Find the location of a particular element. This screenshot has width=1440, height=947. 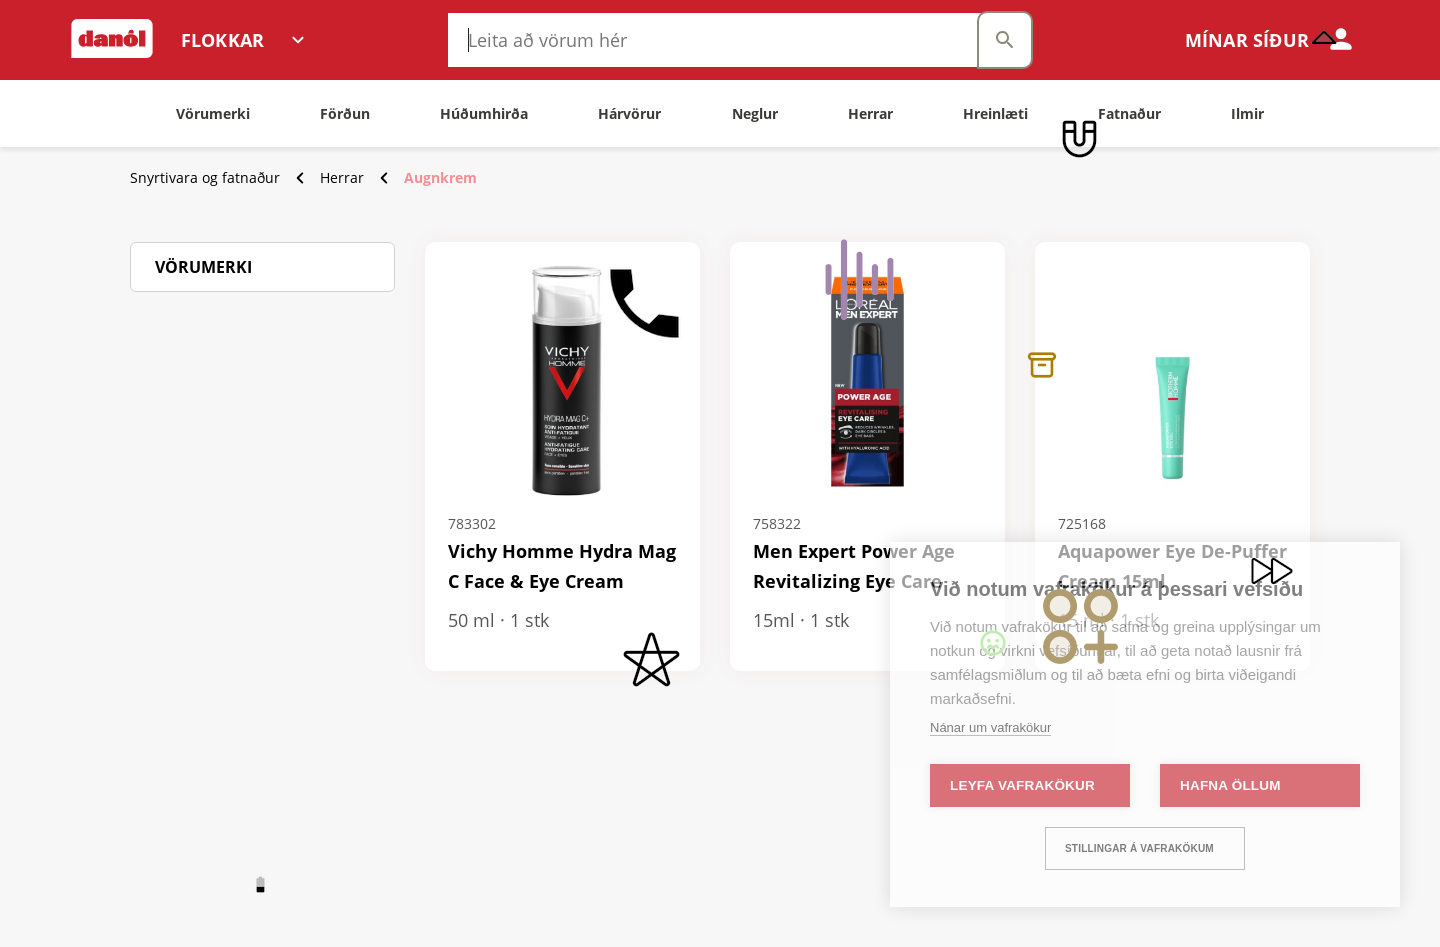

fast-forward through media content is located at coordinates (1269, 571).